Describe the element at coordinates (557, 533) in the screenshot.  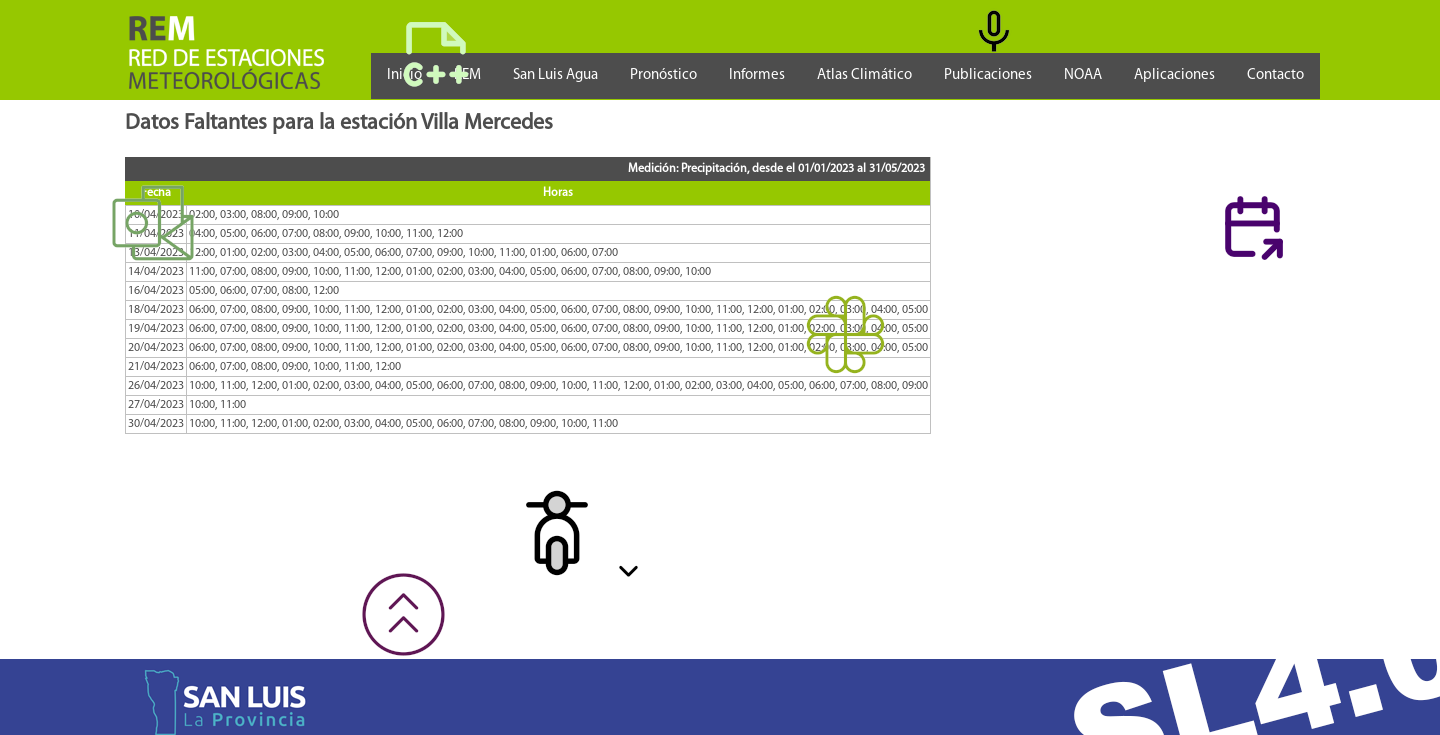
I see `select moped or scooter delivery option` at that location.